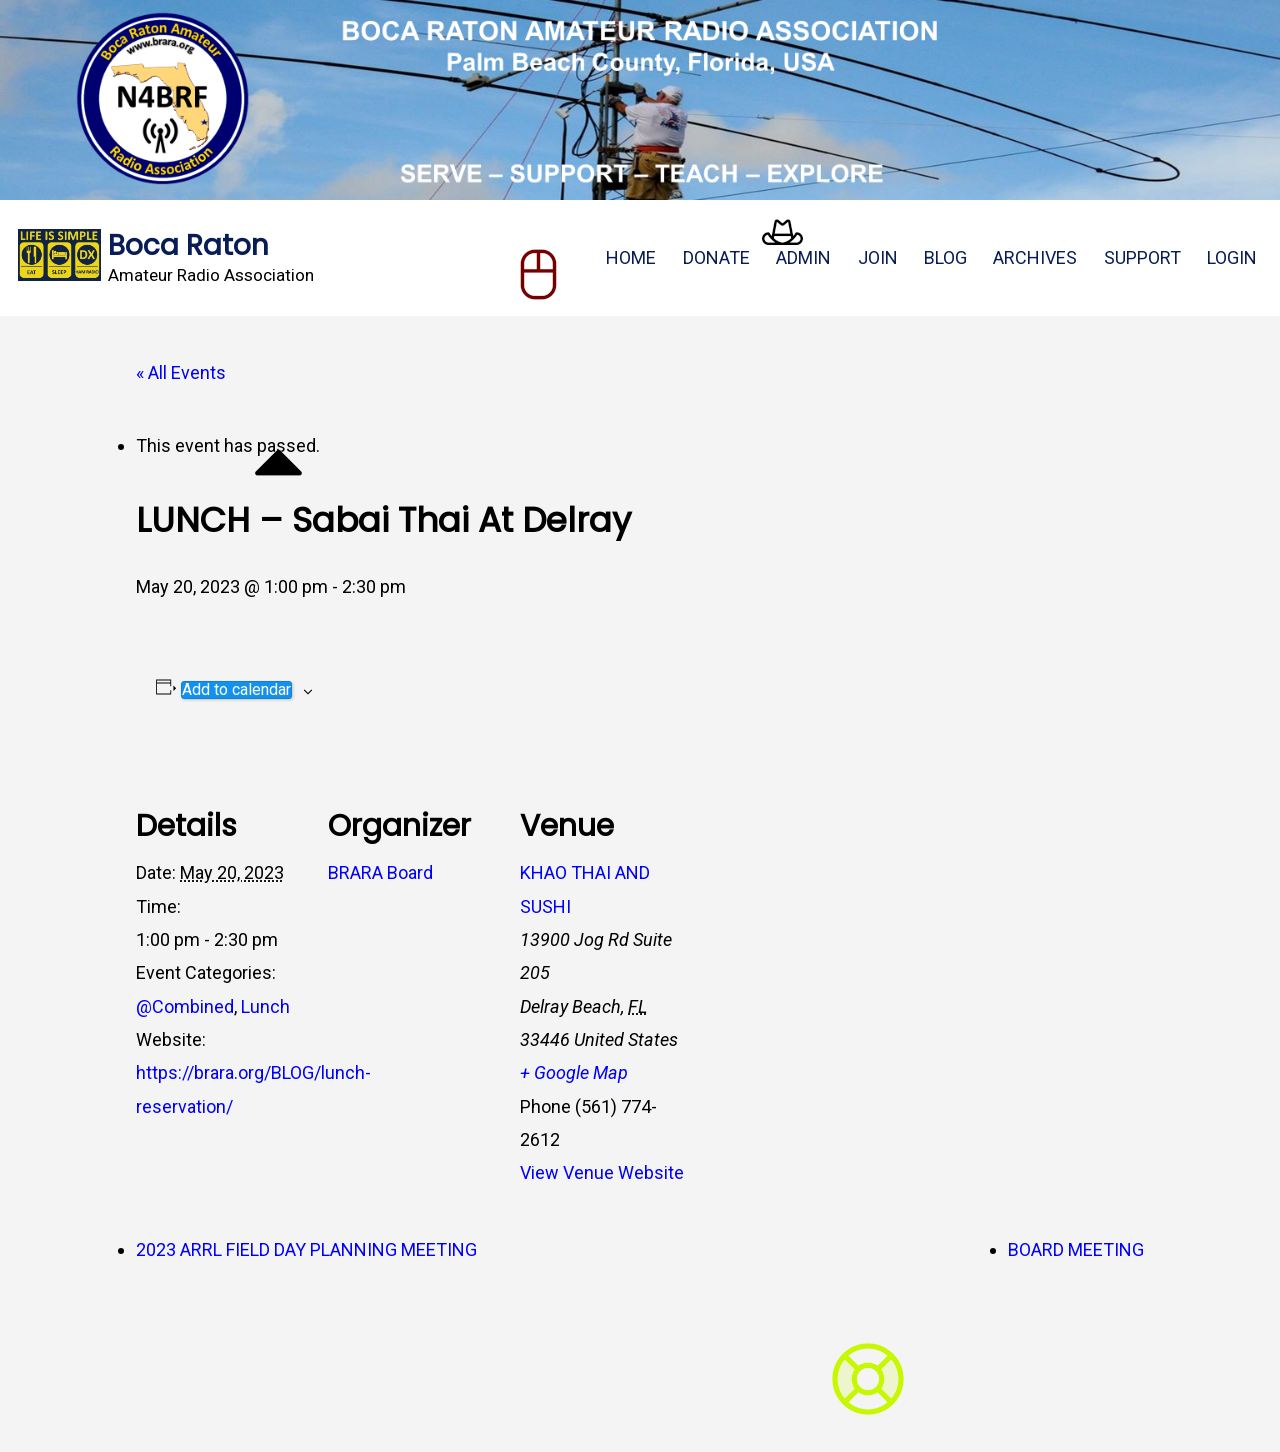 The image size is (1280, 1452). What do you see at coordinates (782, 233) in the screenshot?
I see `select cowboy hat avatar or profile accessory` at bounding box center [782, 233].